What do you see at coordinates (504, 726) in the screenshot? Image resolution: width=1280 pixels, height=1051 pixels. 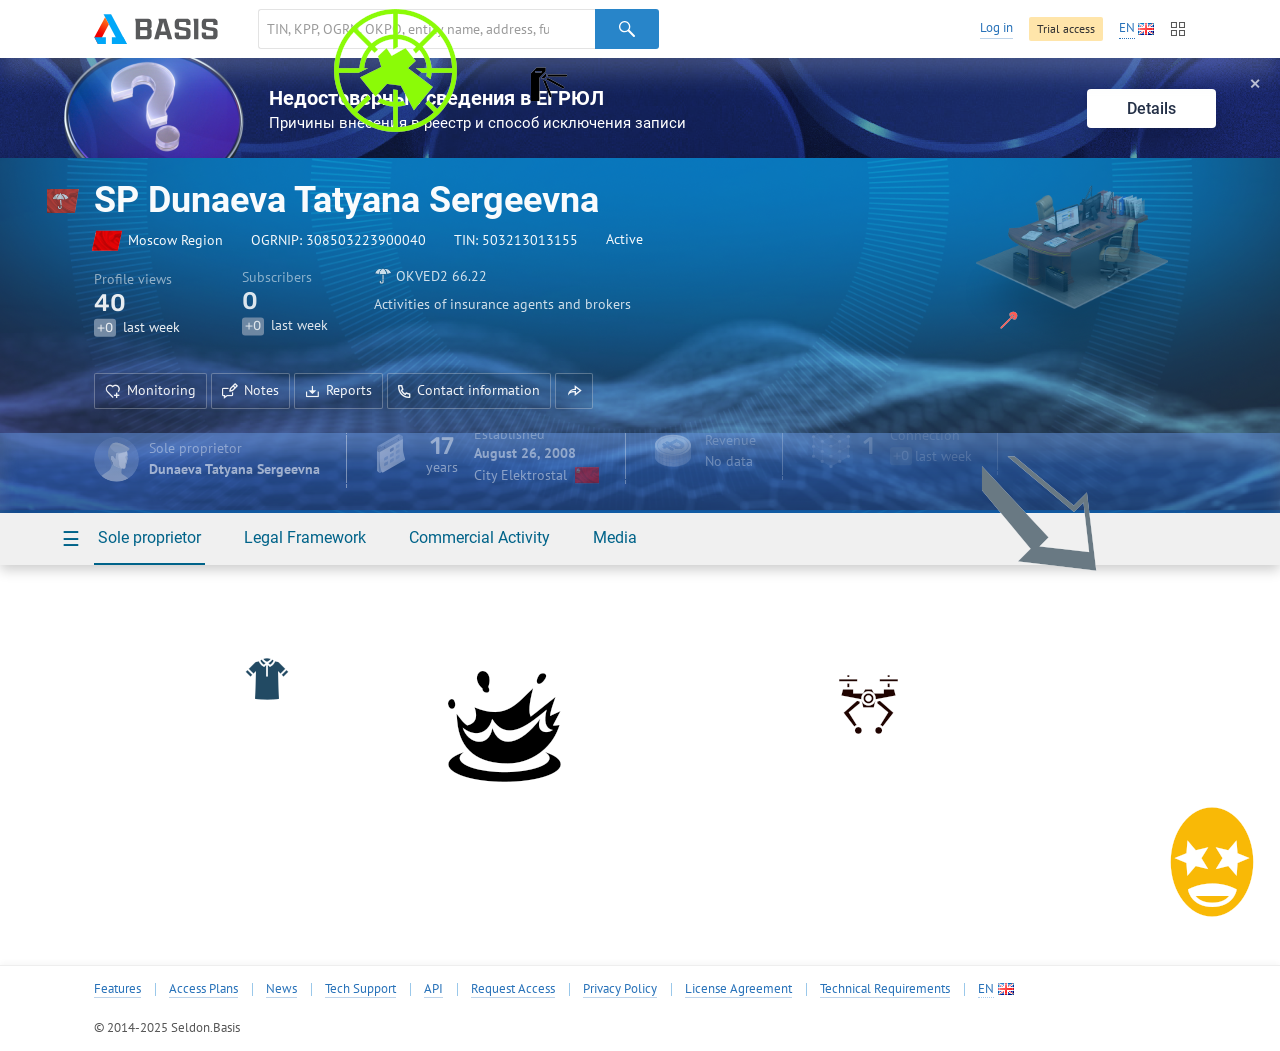 I see `water effect or splash animation trigger` at bounding box center [504, 726].